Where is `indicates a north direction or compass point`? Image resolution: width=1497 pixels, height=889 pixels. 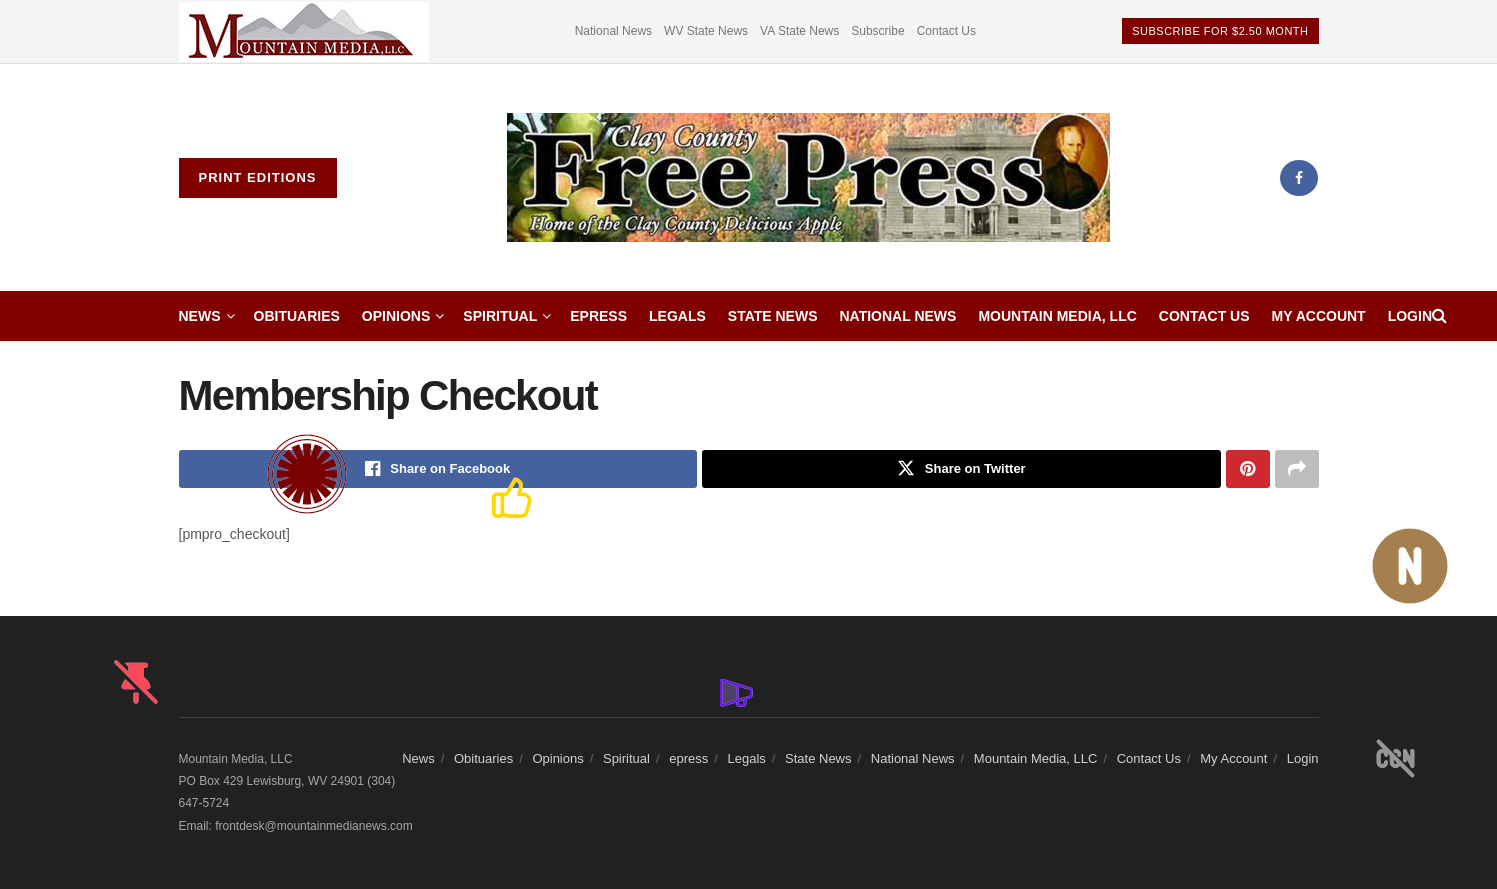 indicates a north direction or compass point is located at coordinates (1410, 566).